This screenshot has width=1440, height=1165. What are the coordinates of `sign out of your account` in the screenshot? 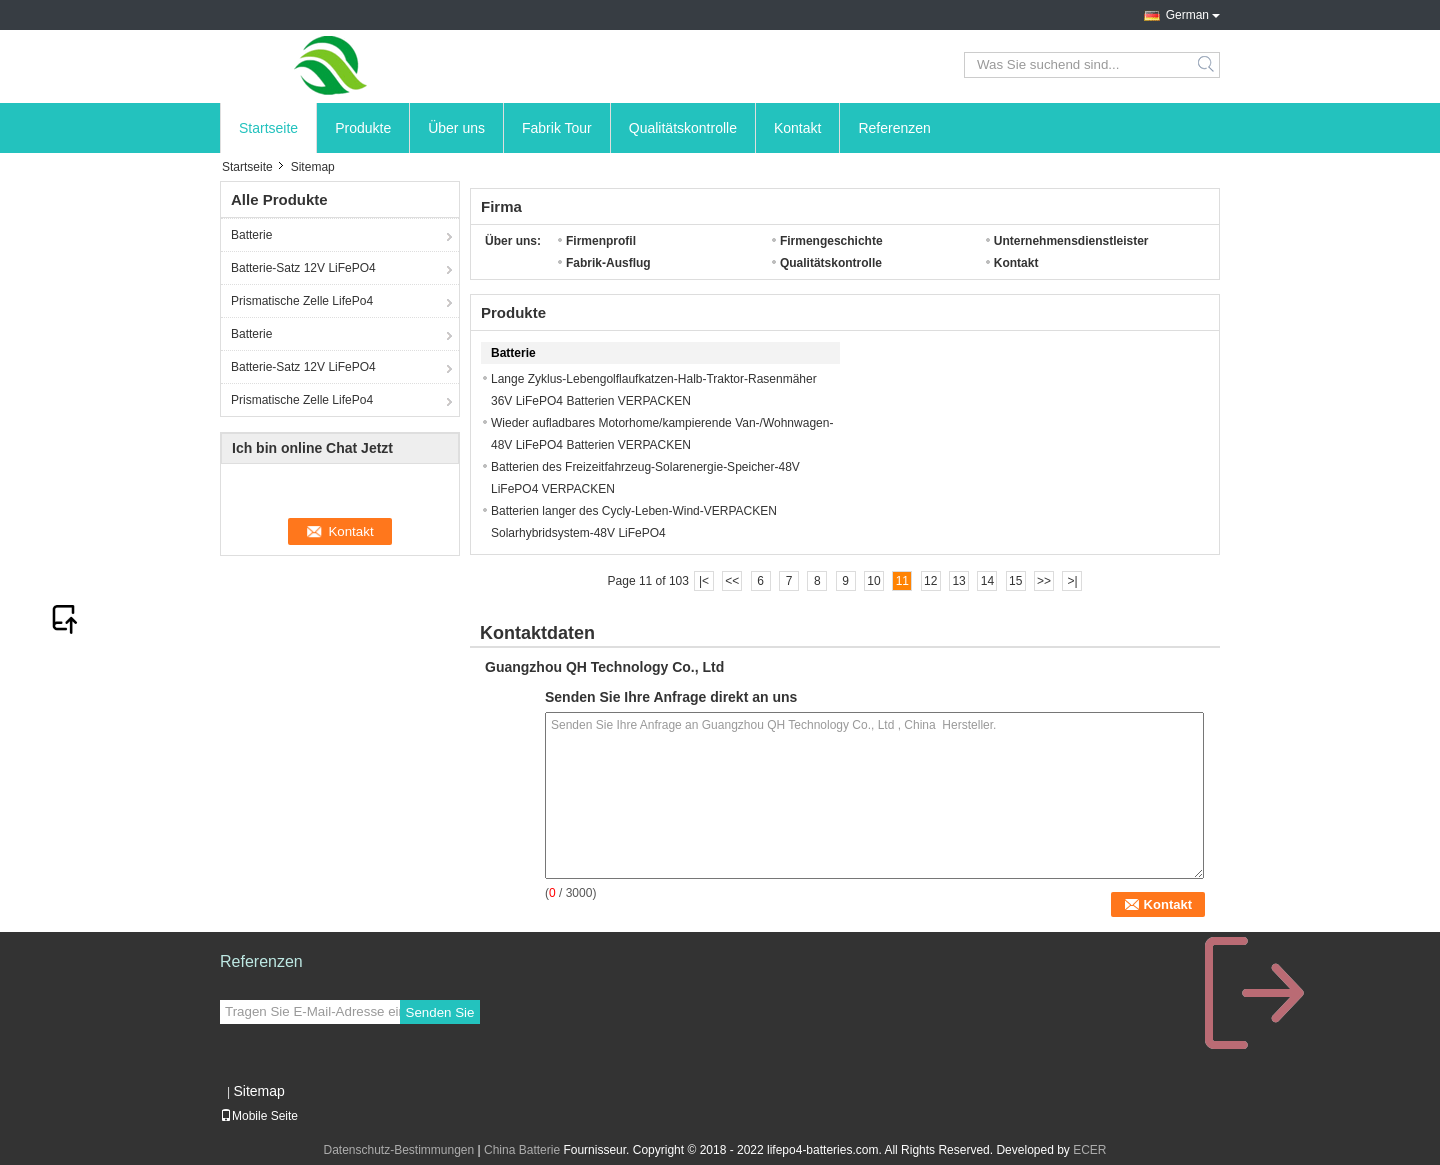 It's located at (1253, 993).